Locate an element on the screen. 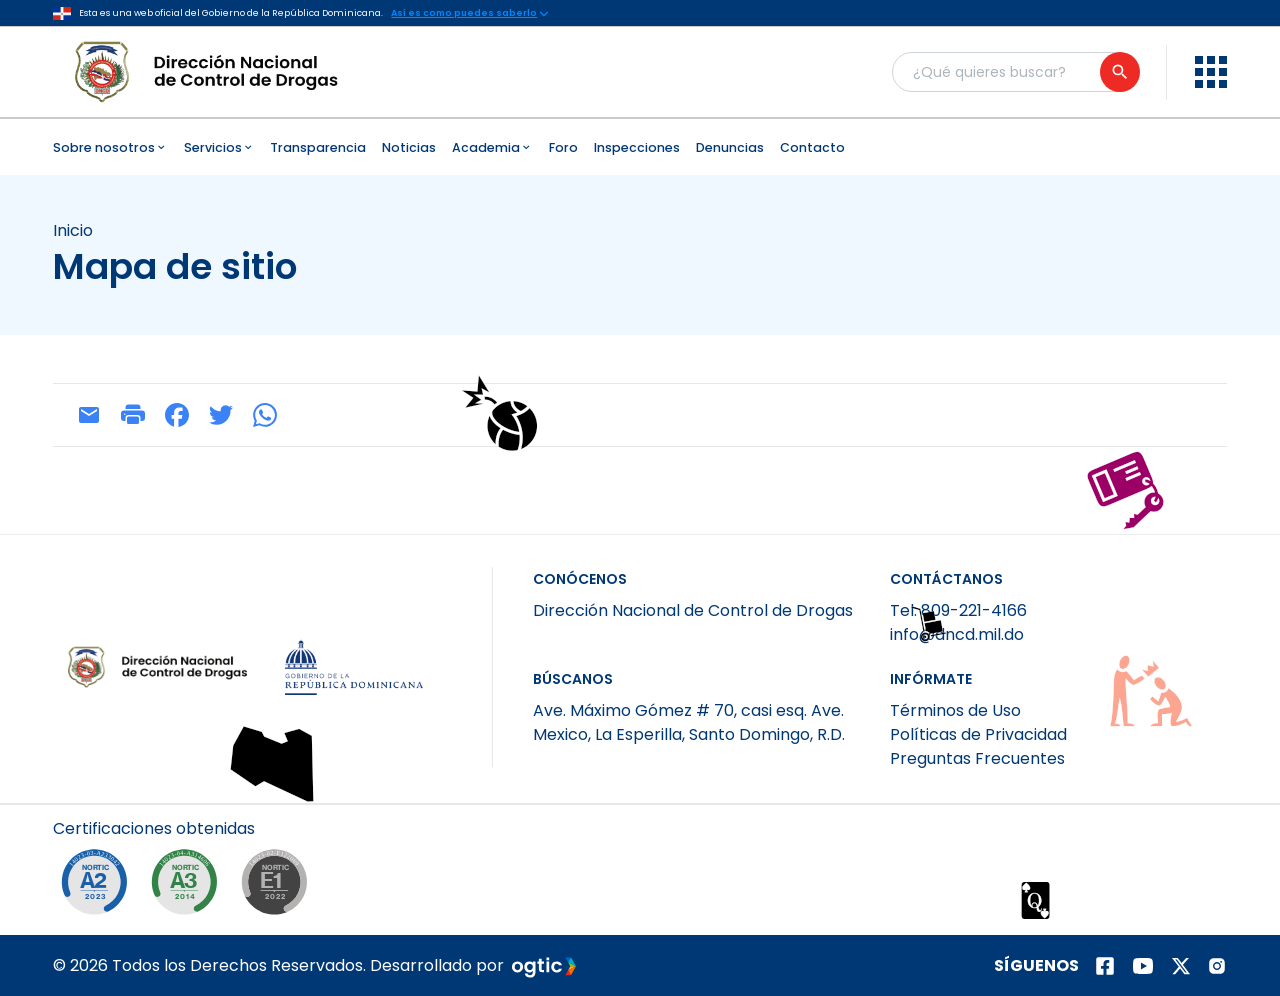 The width and height of the screenshot is (1280, 996). access room or door with keycard is located at coordinates (1125, 490).